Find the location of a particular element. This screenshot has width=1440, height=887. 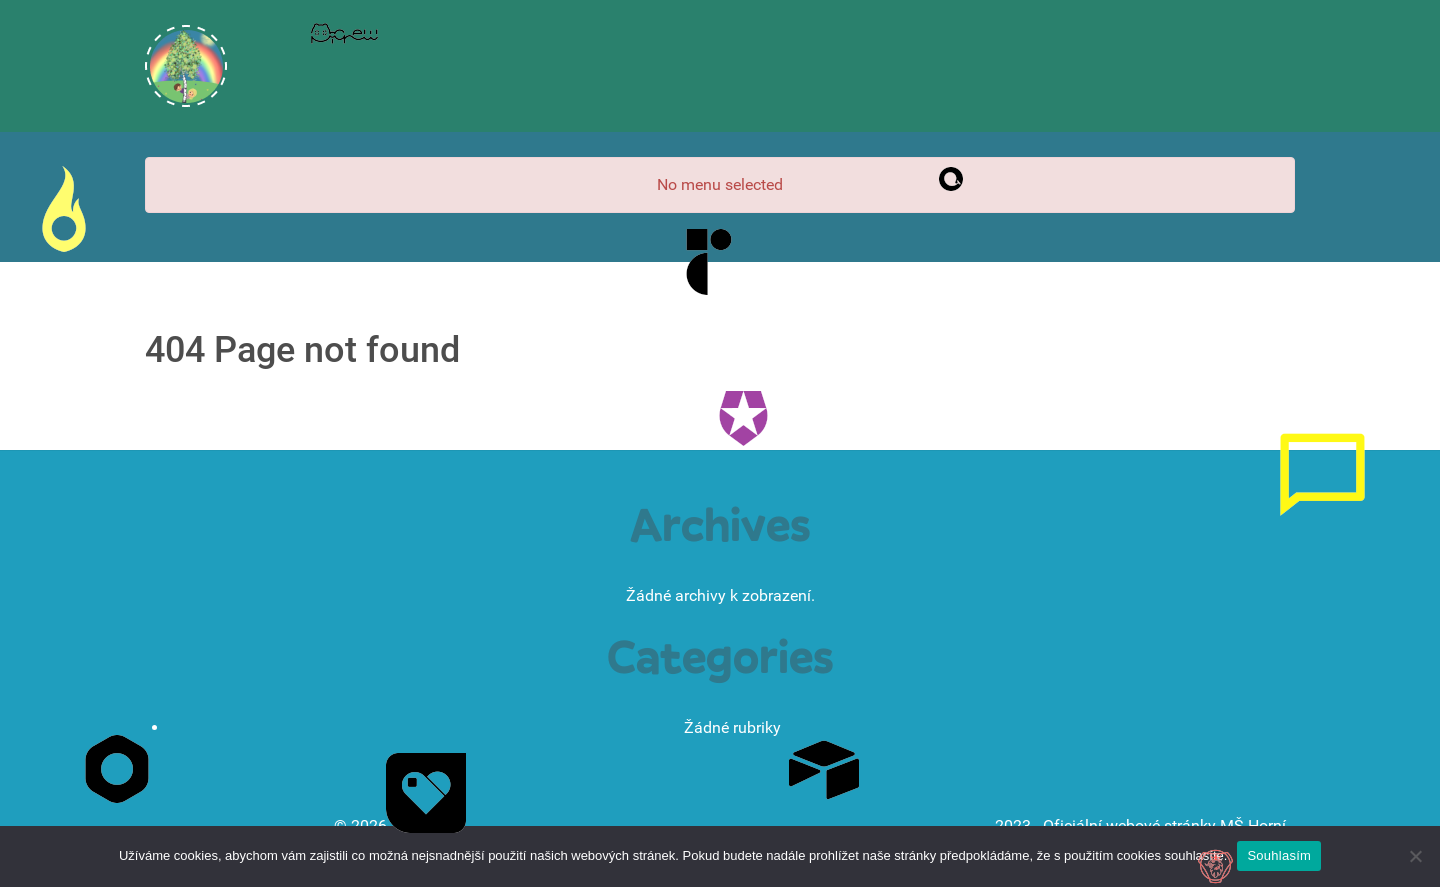

scania brand logo is located at coordinates (1215, 866).